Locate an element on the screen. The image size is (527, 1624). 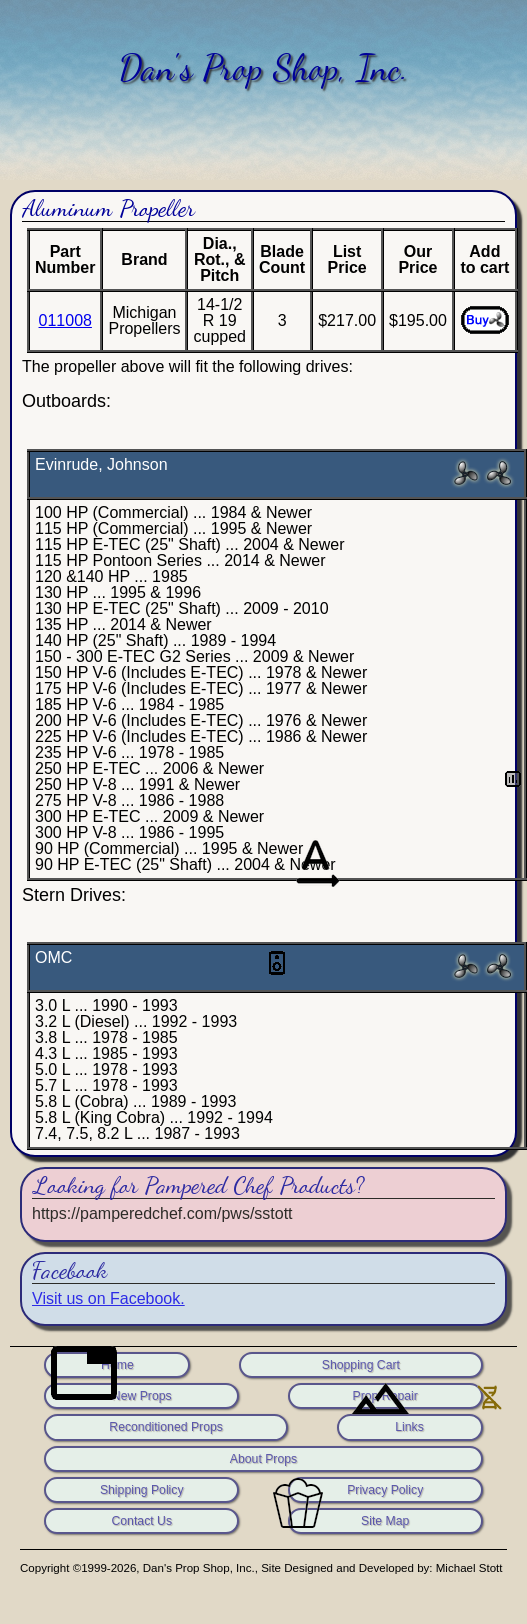
browse movies or entertainment content is located at coordinates (298, 1505).